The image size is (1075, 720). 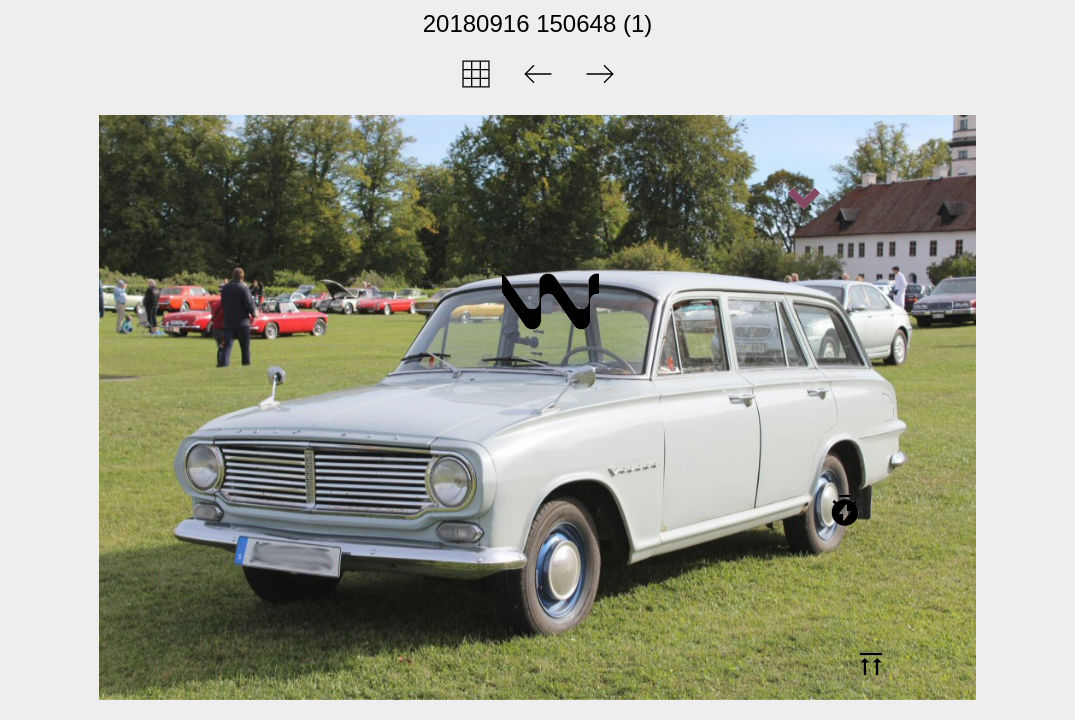 I want to click on open windsurf code editor, so click(x=550, y=301).